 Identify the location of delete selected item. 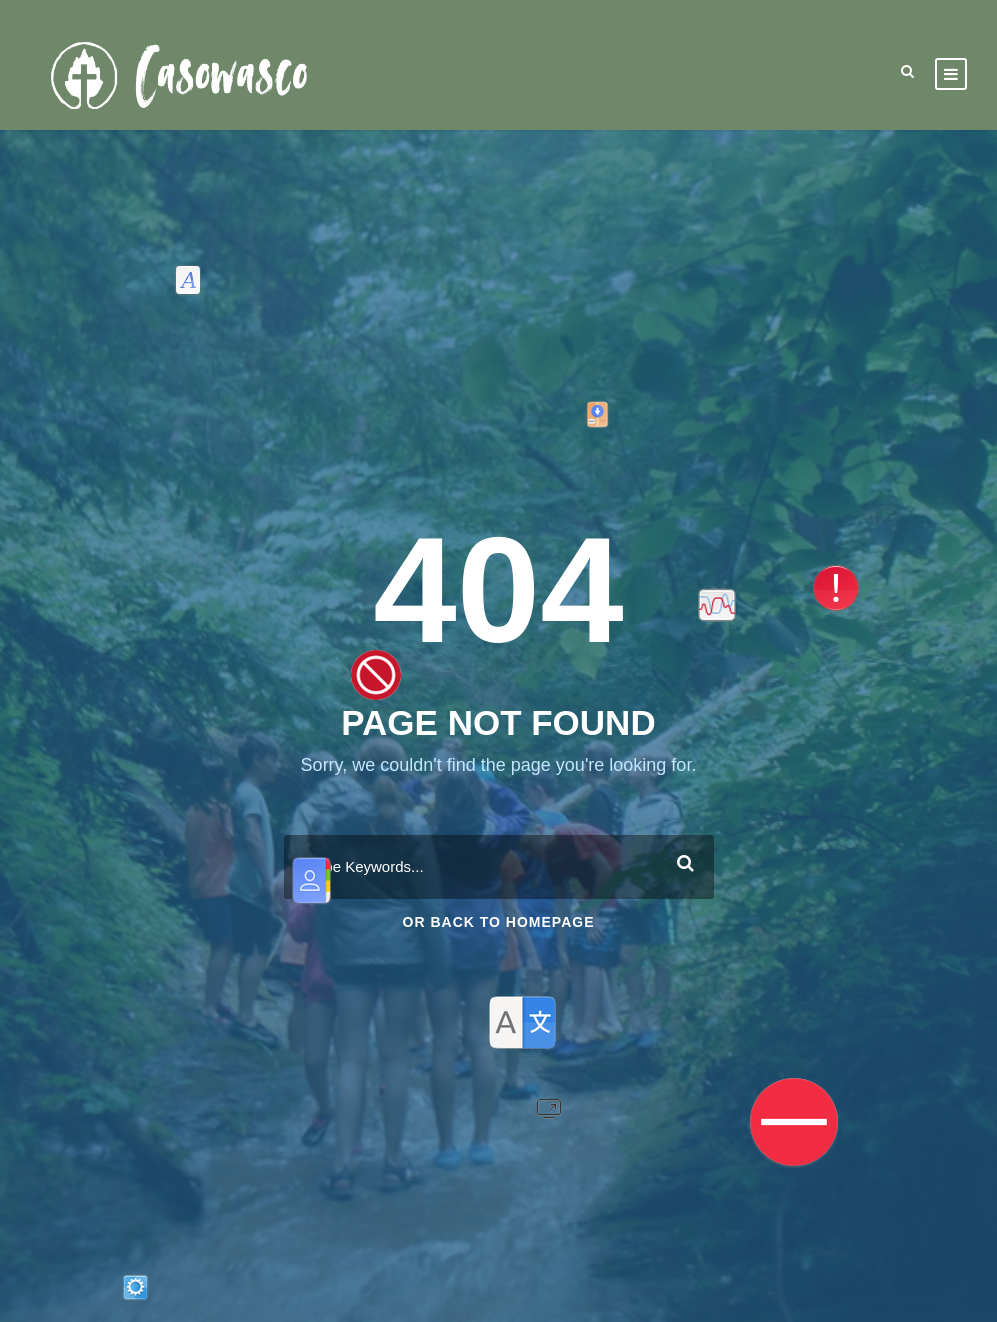
(376, 675).